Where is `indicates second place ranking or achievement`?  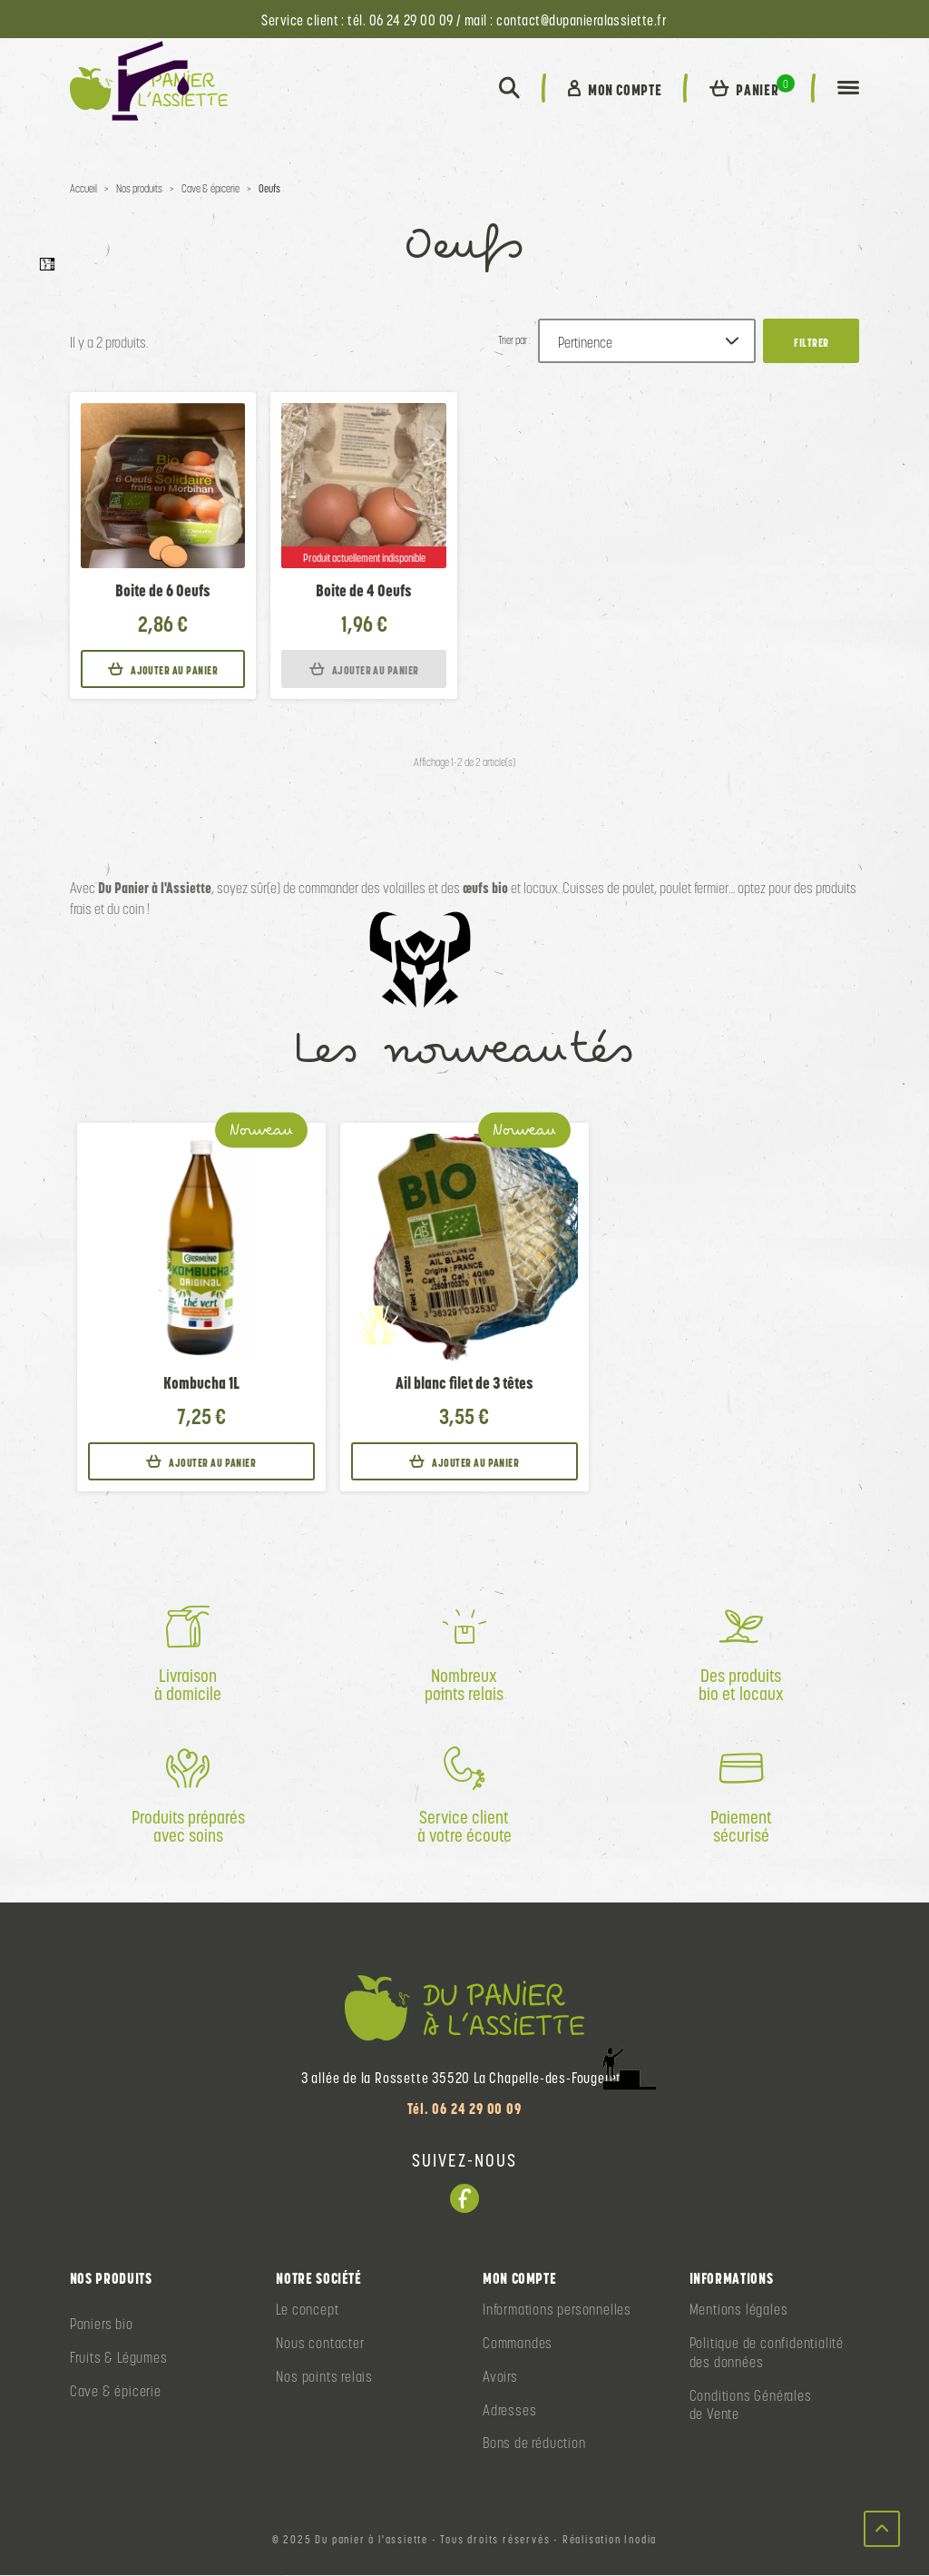
indicates second place ranking or achievement is located at coordinates (630, 2063).